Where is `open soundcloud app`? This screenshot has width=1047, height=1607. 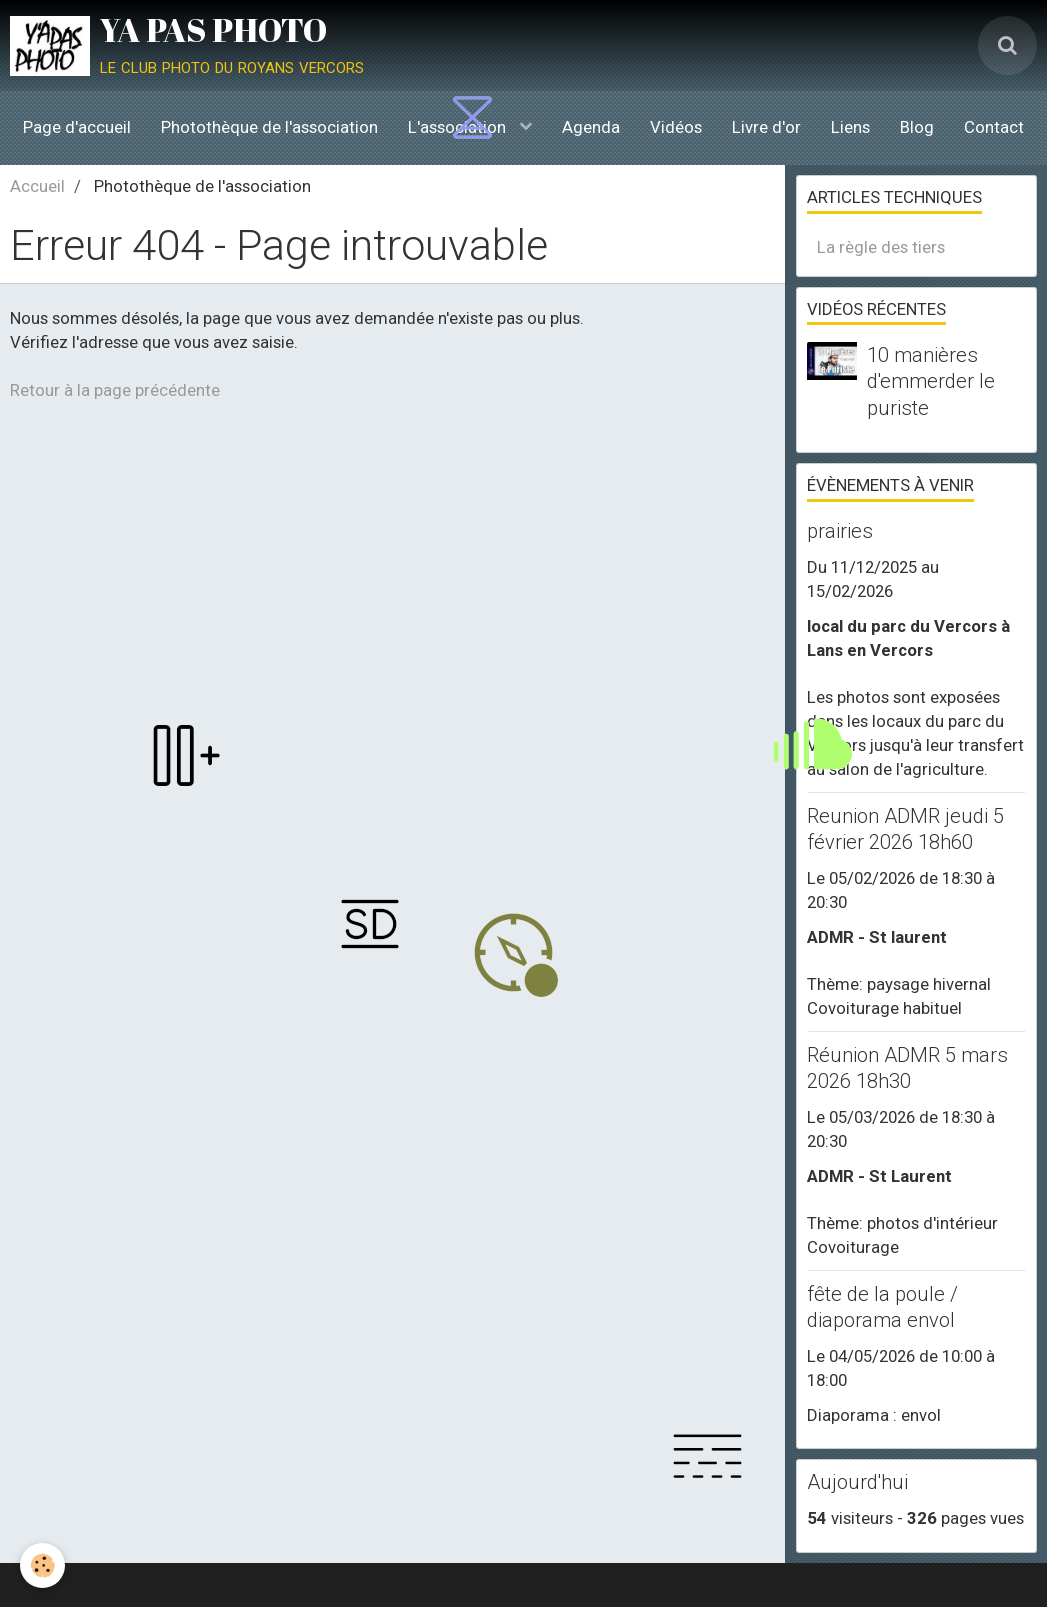
open soundcloud app is located at coordinates (811, 746).